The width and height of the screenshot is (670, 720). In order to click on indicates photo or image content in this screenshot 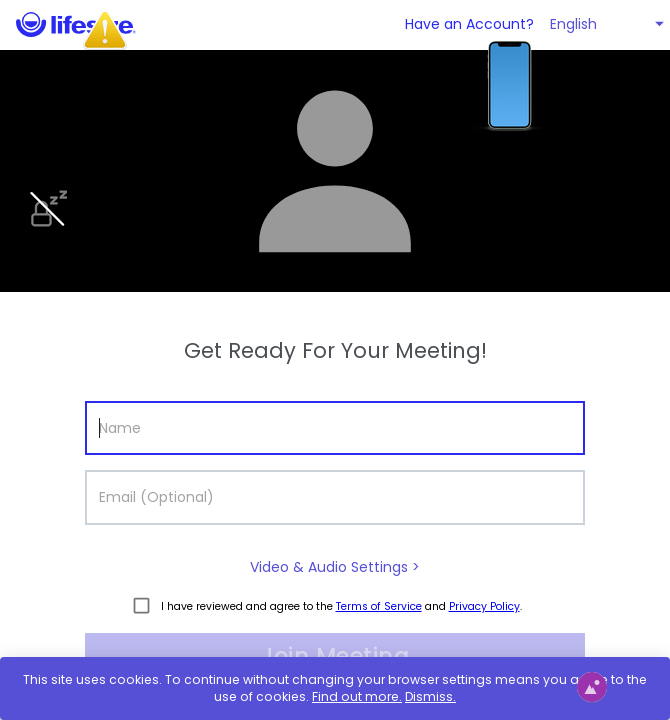, I will do `click(592, 687)`.